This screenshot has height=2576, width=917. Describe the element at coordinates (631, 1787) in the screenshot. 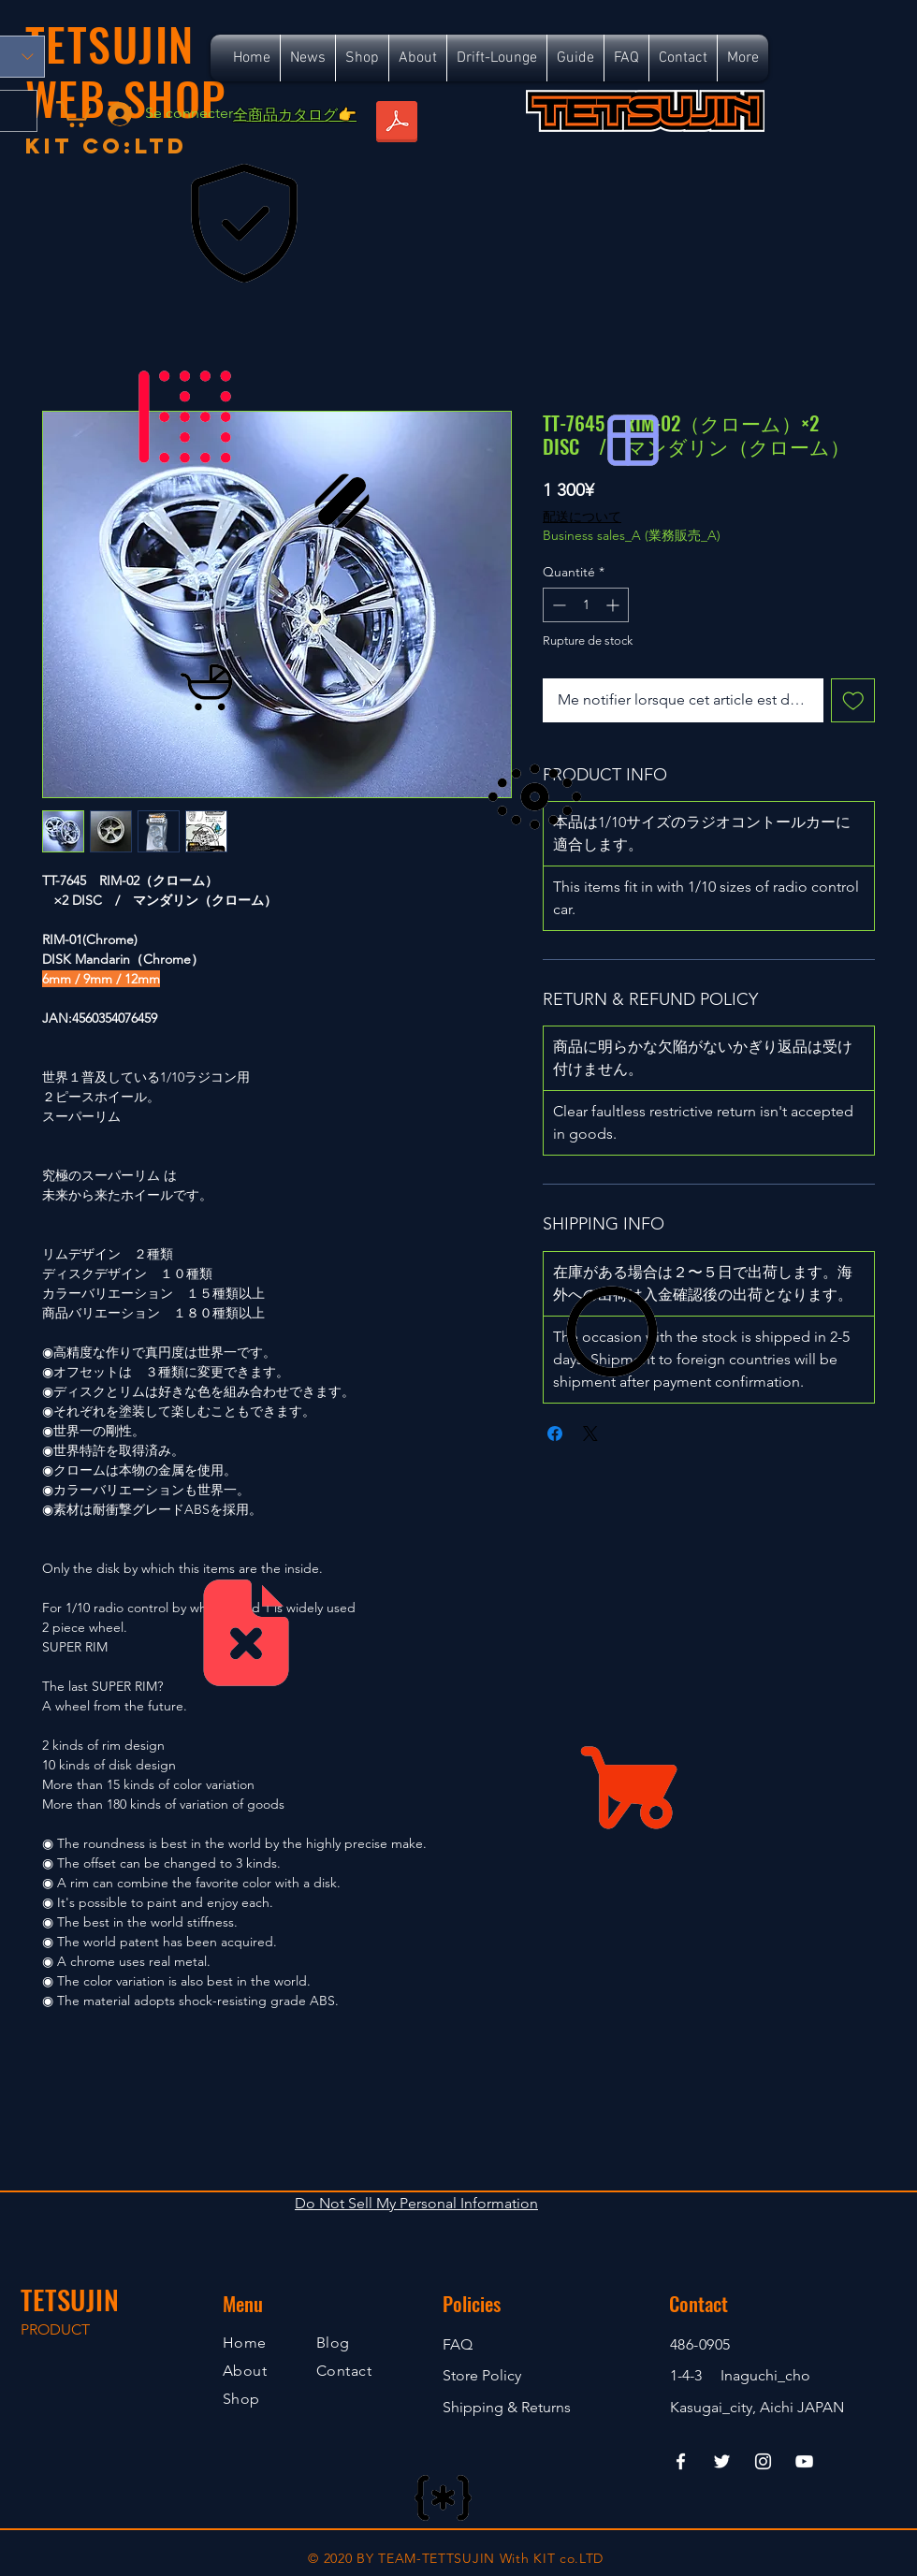

I see `access gardening tools or supplies` at that location.